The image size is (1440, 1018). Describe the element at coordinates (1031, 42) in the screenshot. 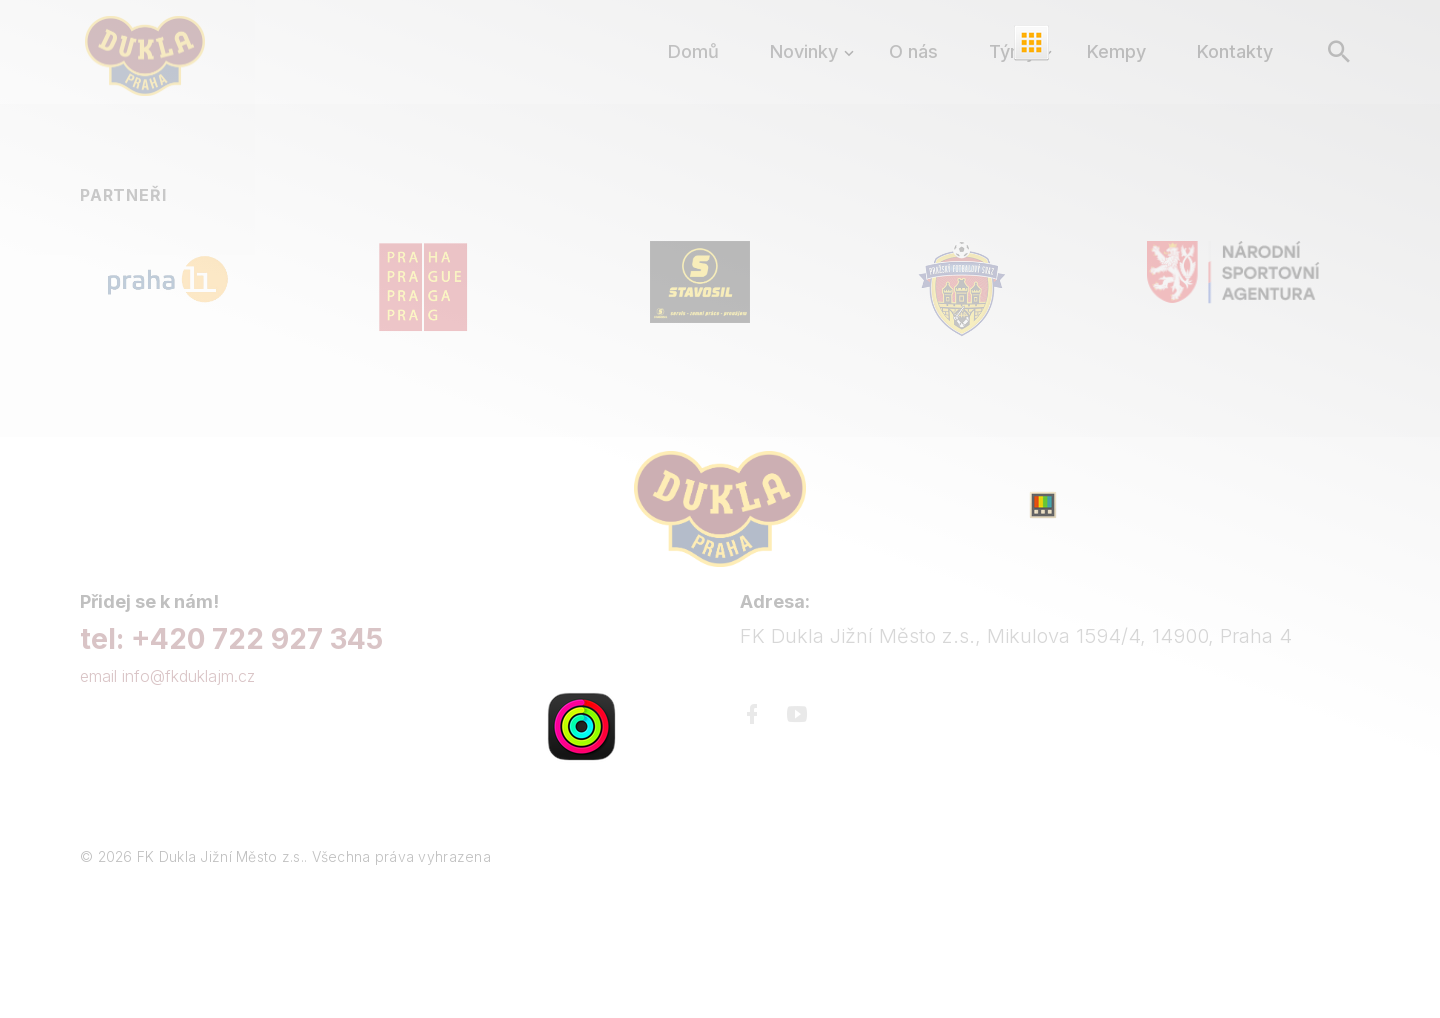

I see `view items in grid layout` at that location.